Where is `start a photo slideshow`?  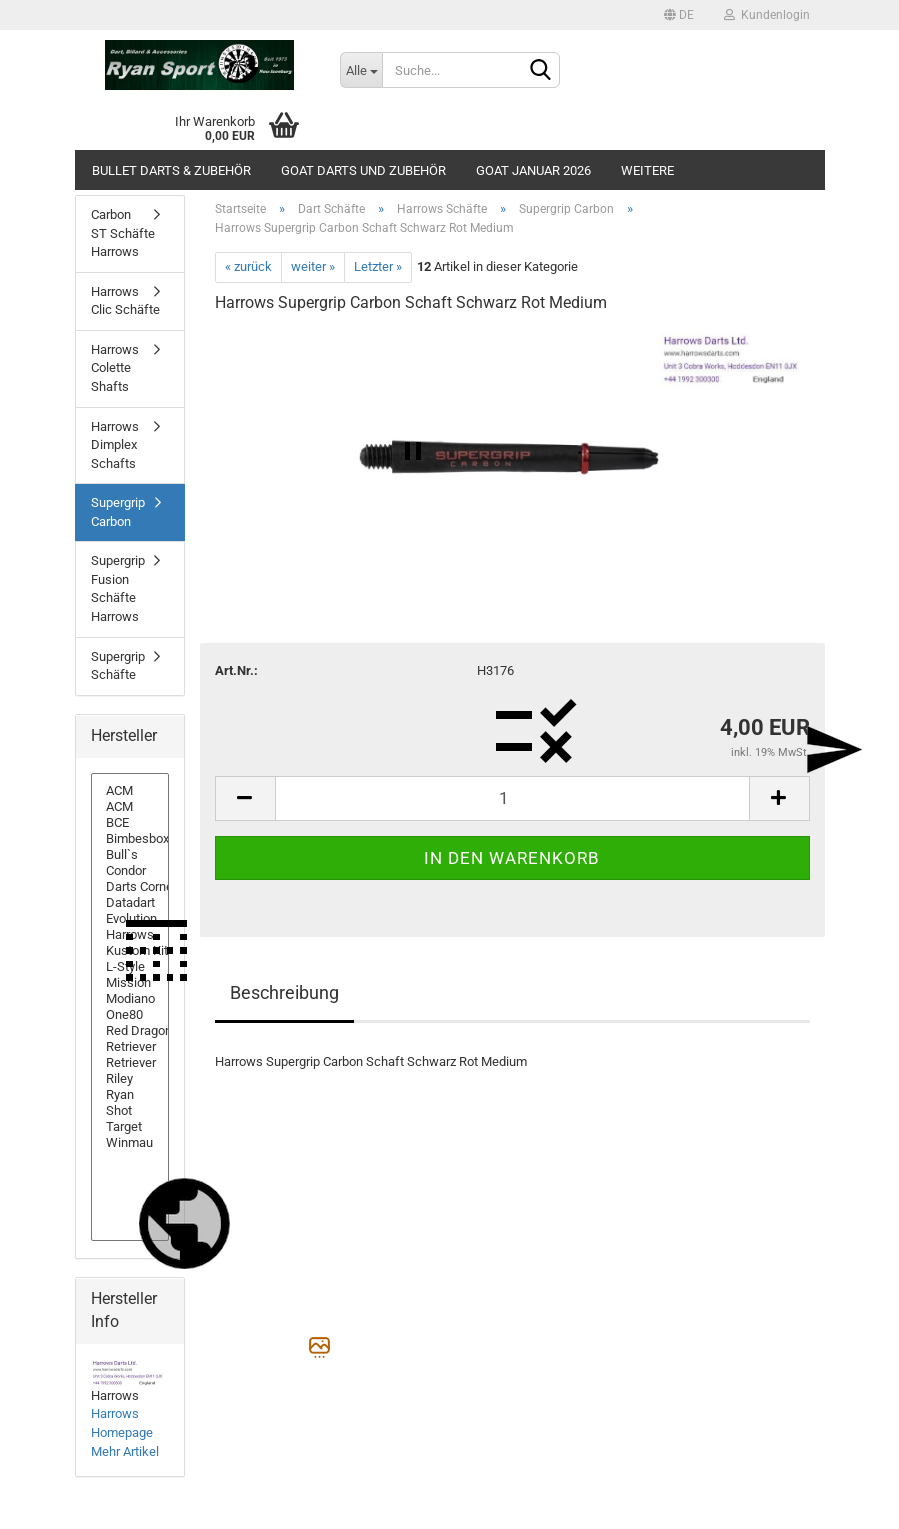
start a photo slideshow is located at coordinates (319, 1347).